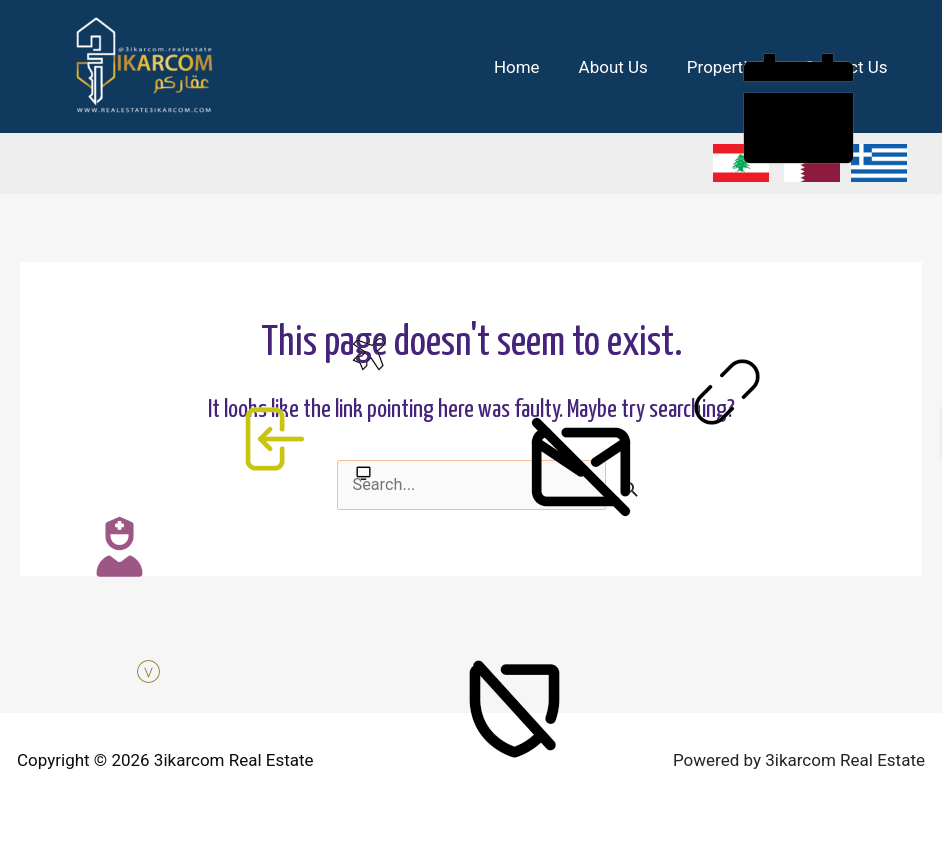  What do you see at coordinates (514, 705) in the screenshot?
I see `security or protection is disabled` at bounding box center [514, 705].